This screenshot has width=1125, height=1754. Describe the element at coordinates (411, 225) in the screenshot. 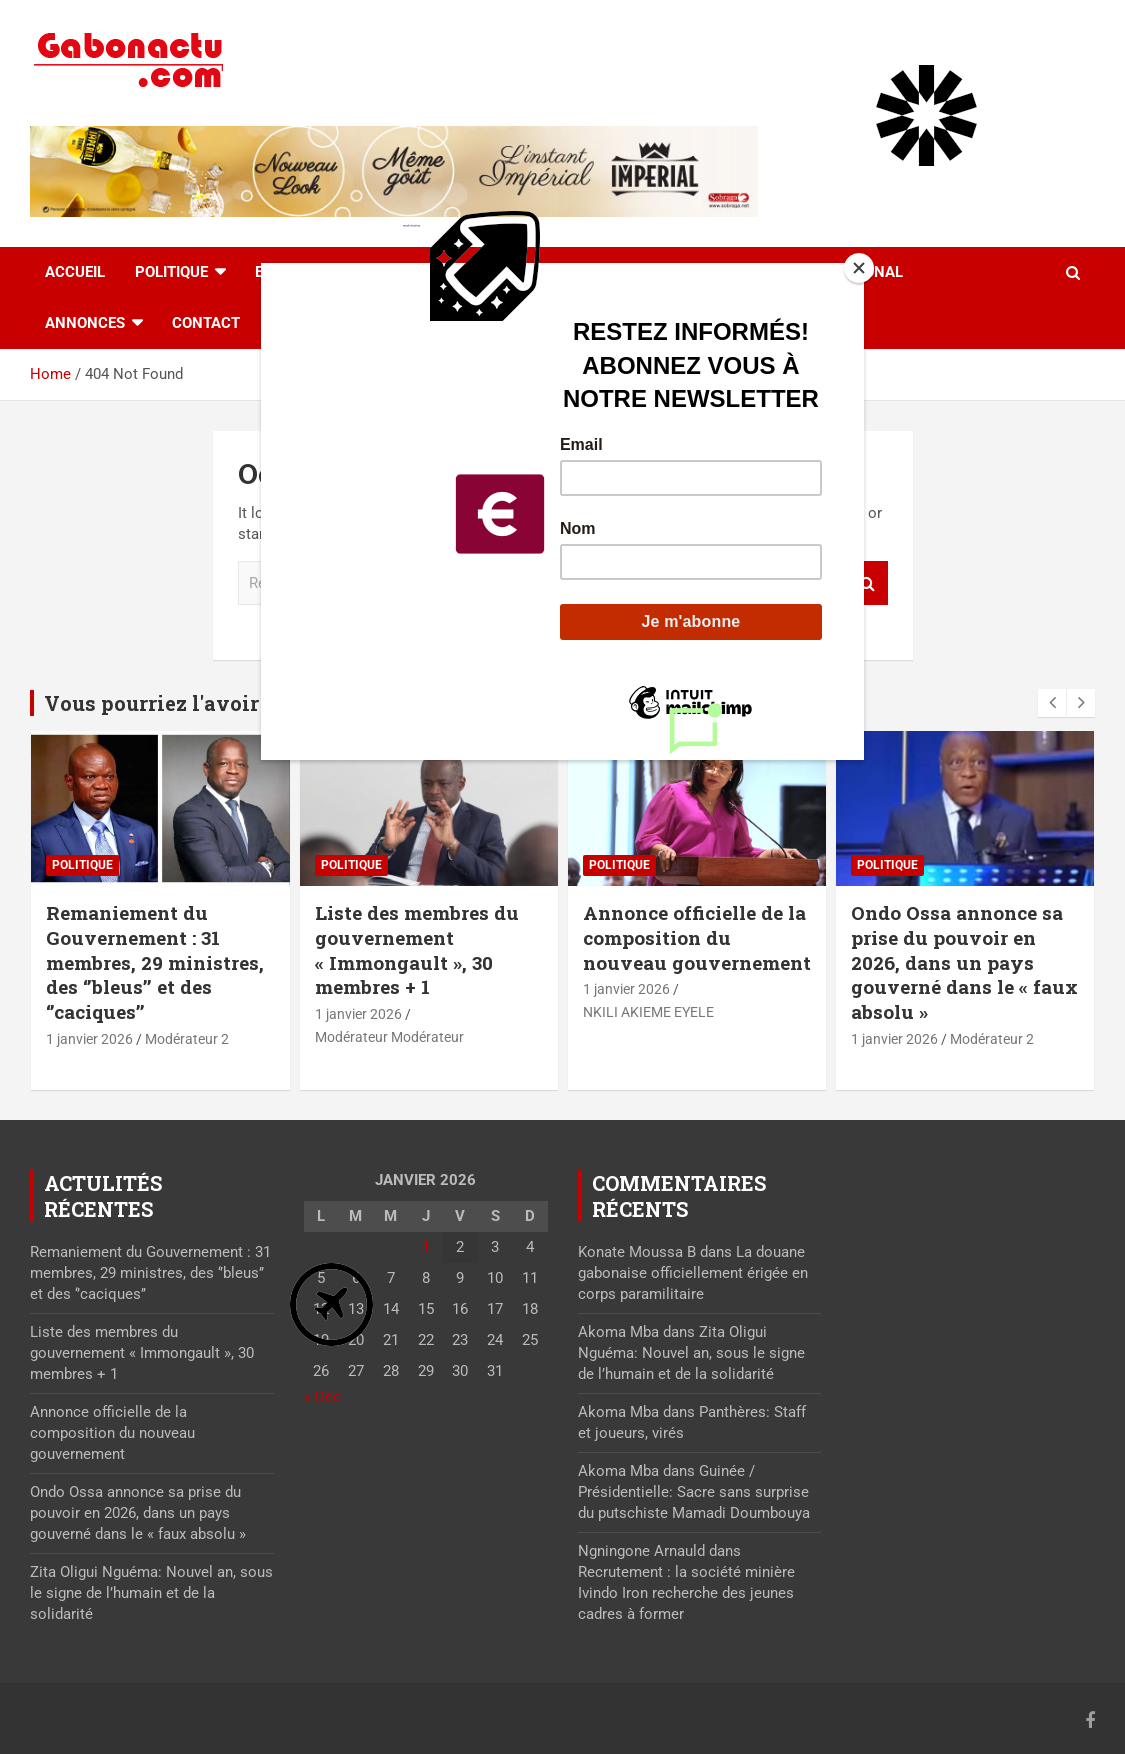

I see `Mahindra company logo` at that location.